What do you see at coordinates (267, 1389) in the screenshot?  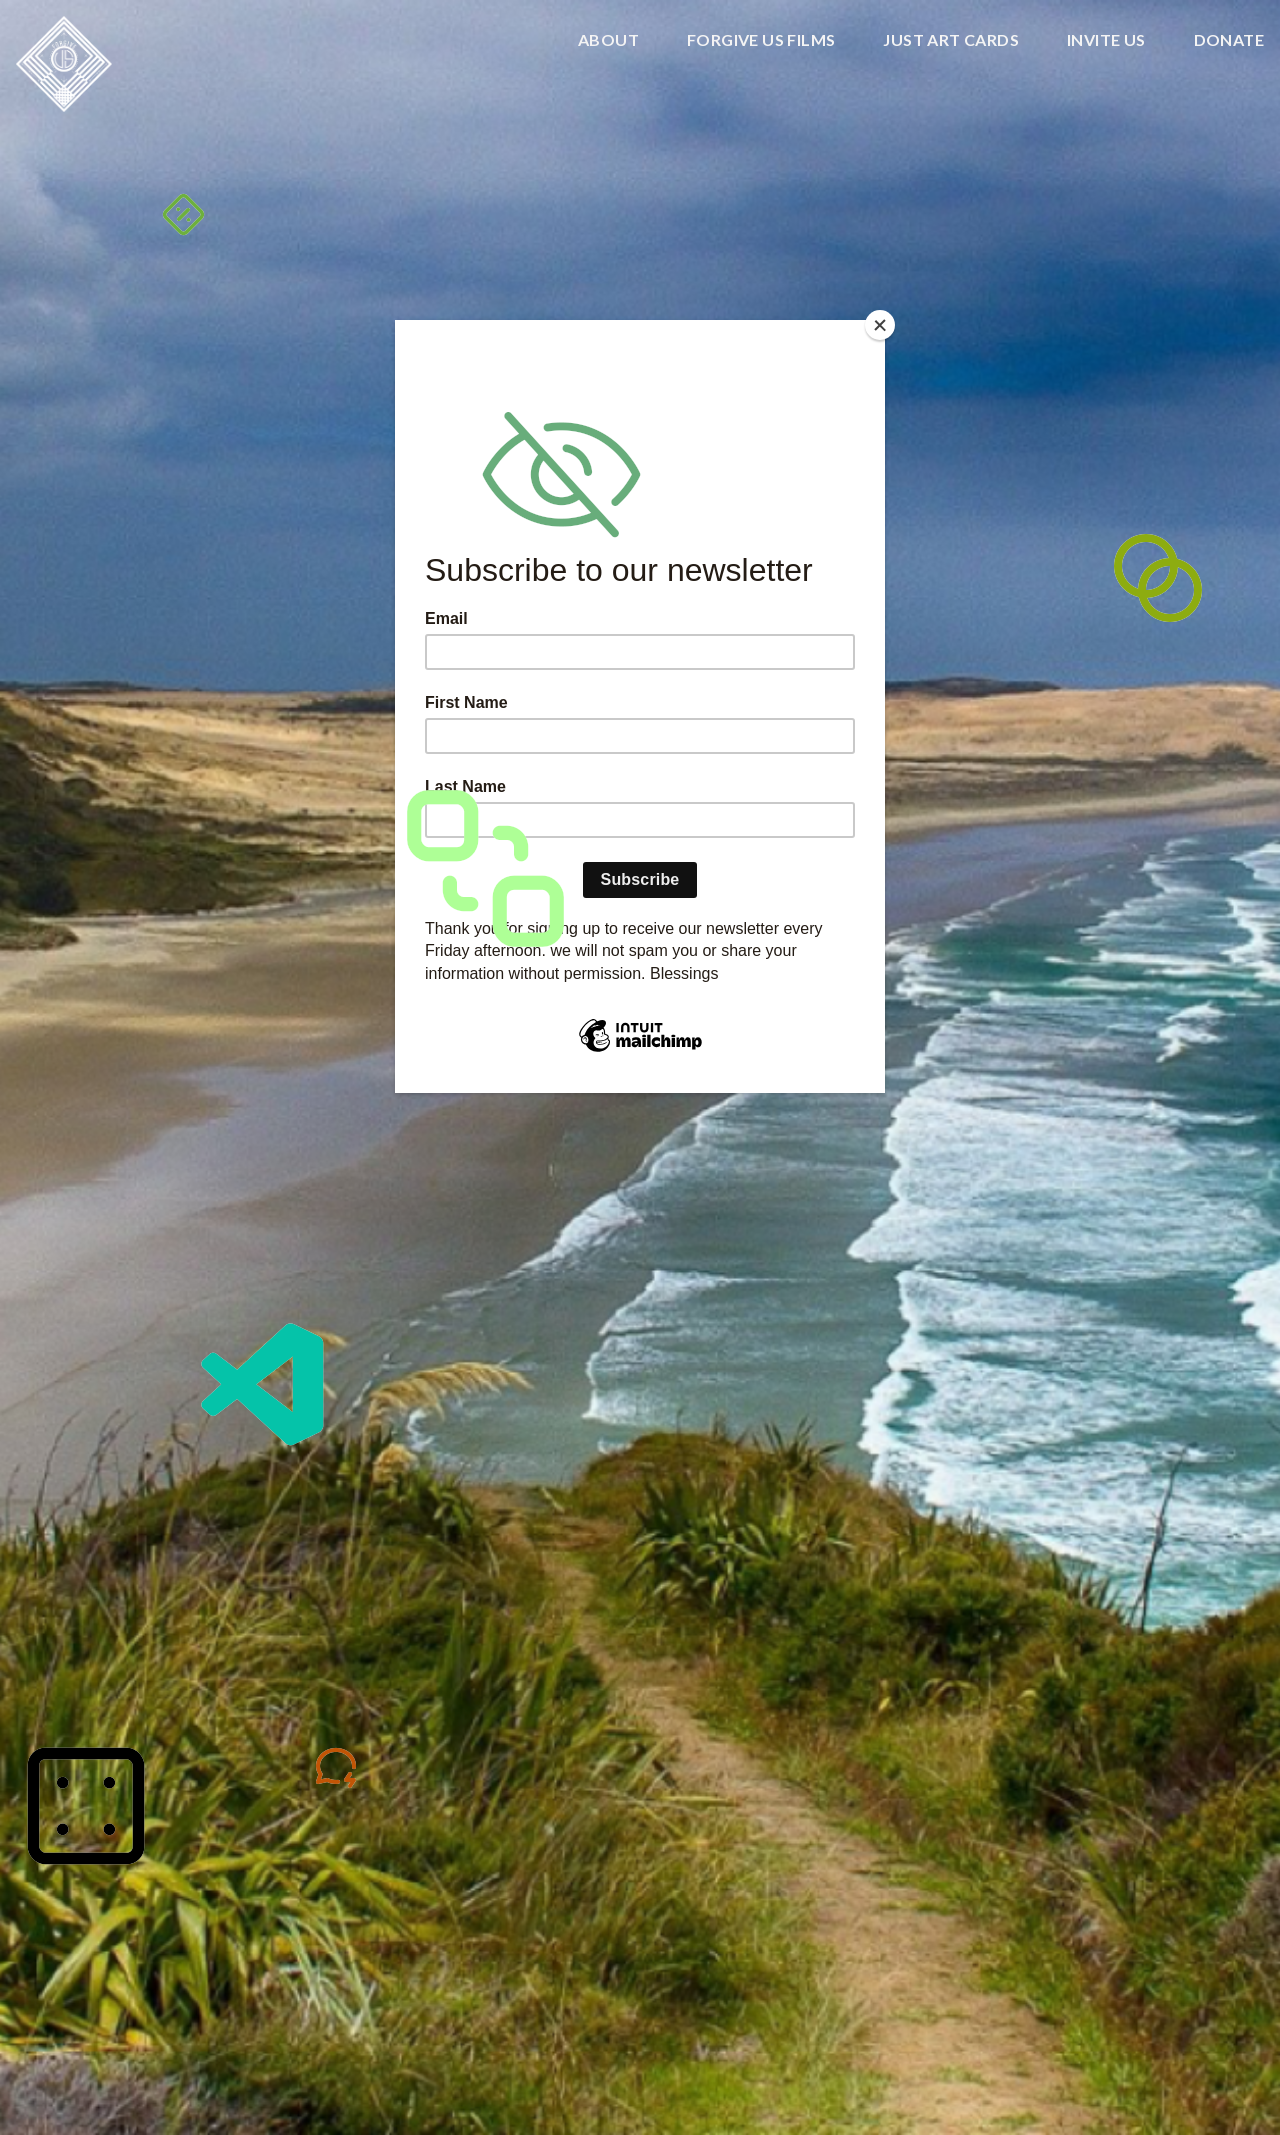 I see `open Visual Studio Code` at bounding box center [267, 1389].